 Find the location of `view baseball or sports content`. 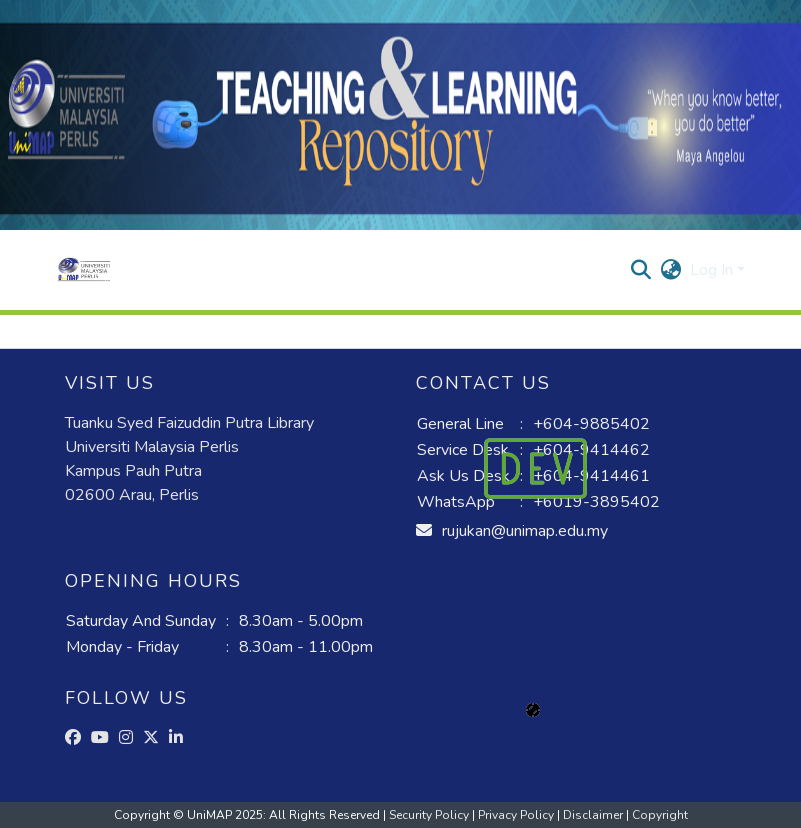

view baseball or sports content is located at coordinates (533, 710).